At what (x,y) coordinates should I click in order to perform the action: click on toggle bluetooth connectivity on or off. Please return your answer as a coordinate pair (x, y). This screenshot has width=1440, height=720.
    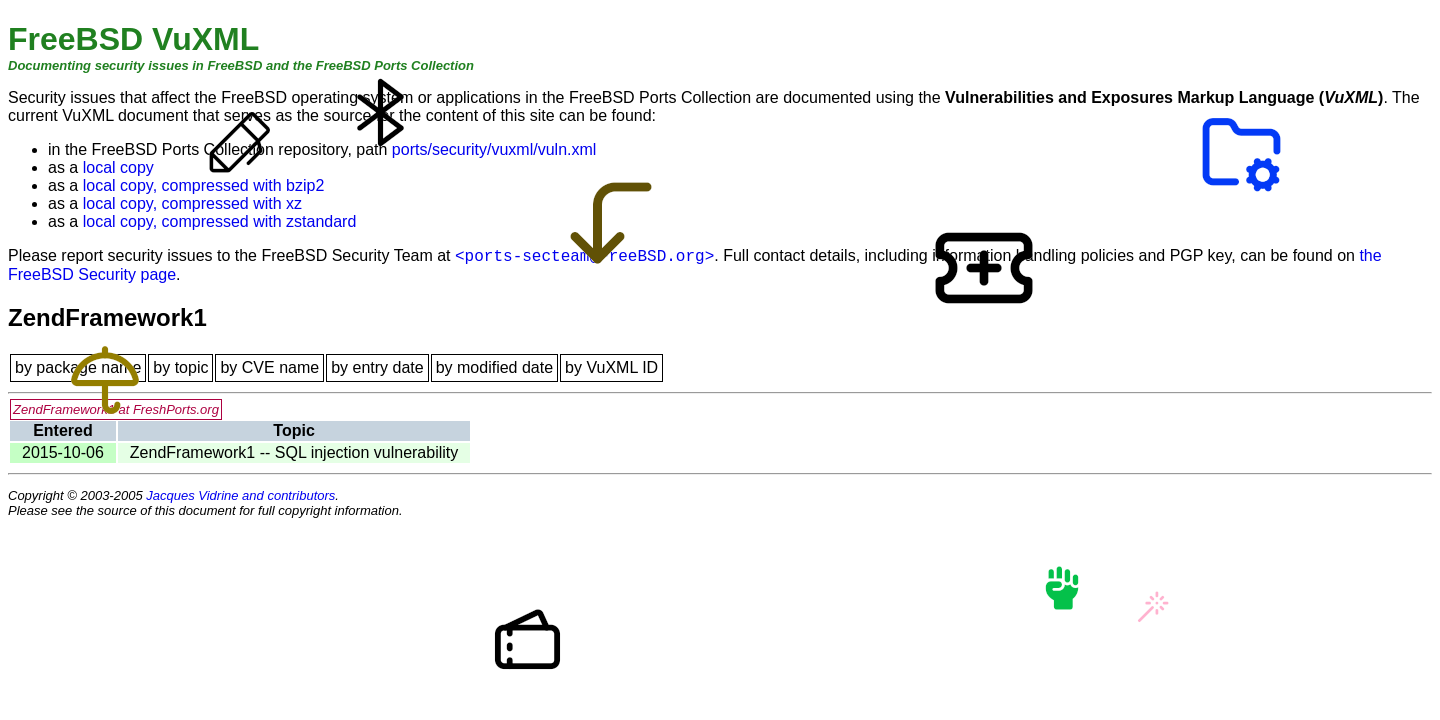
    Looking at the image, I should click on (380, 112).